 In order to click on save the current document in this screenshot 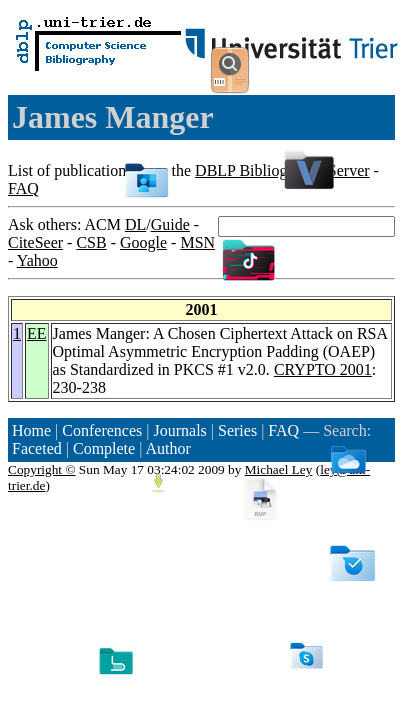, I will do `click(158, 481)`.